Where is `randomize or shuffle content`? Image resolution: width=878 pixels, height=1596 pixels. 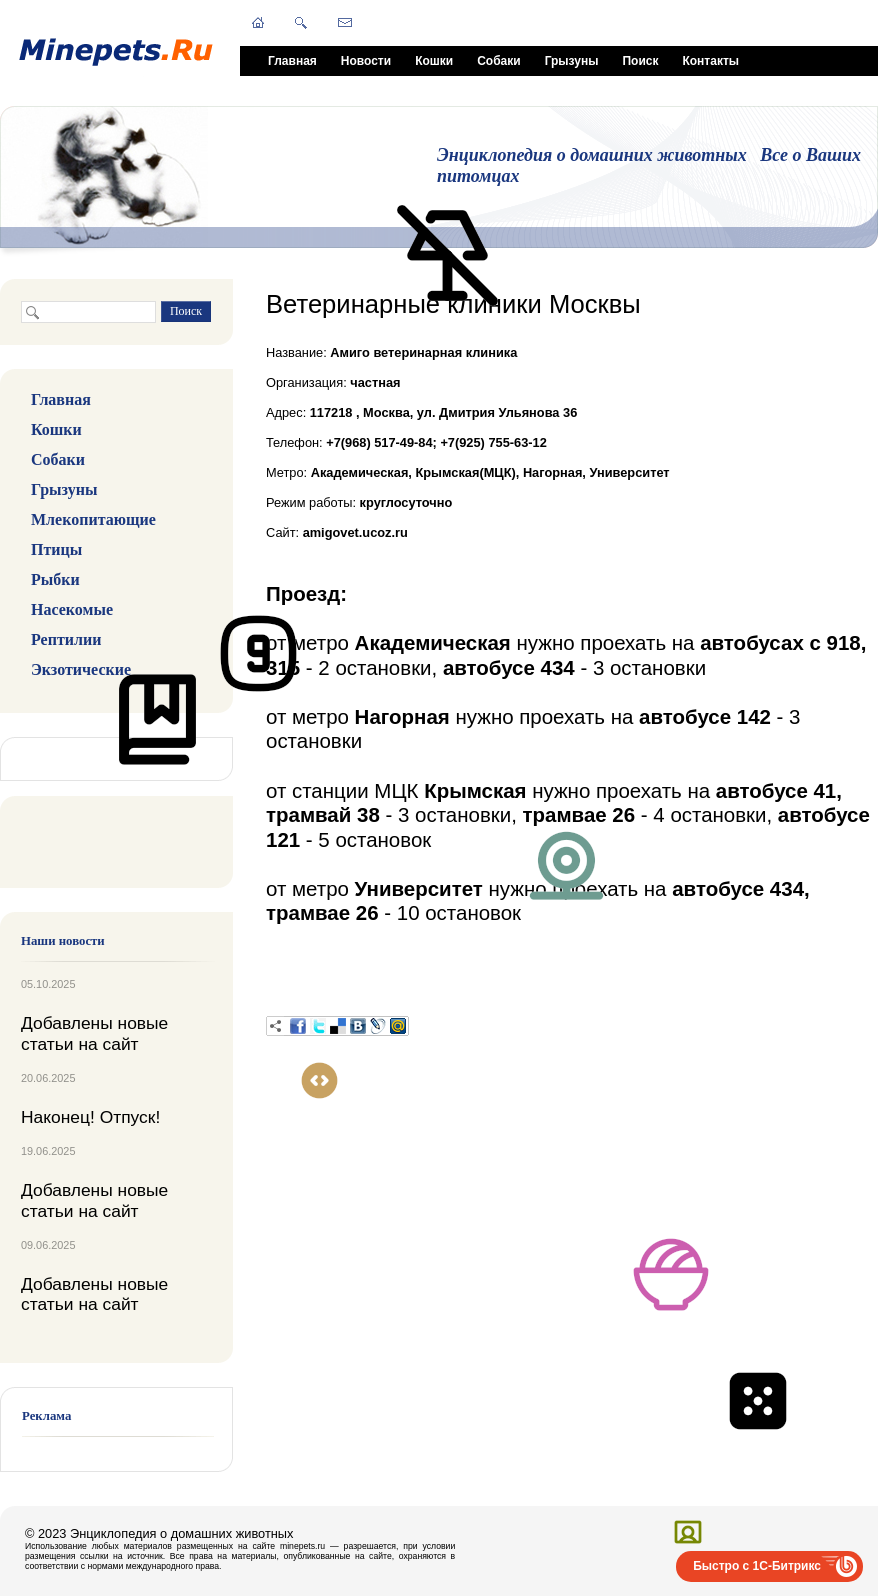 randomize or shuffle content is located at coordinates (758, 1401).